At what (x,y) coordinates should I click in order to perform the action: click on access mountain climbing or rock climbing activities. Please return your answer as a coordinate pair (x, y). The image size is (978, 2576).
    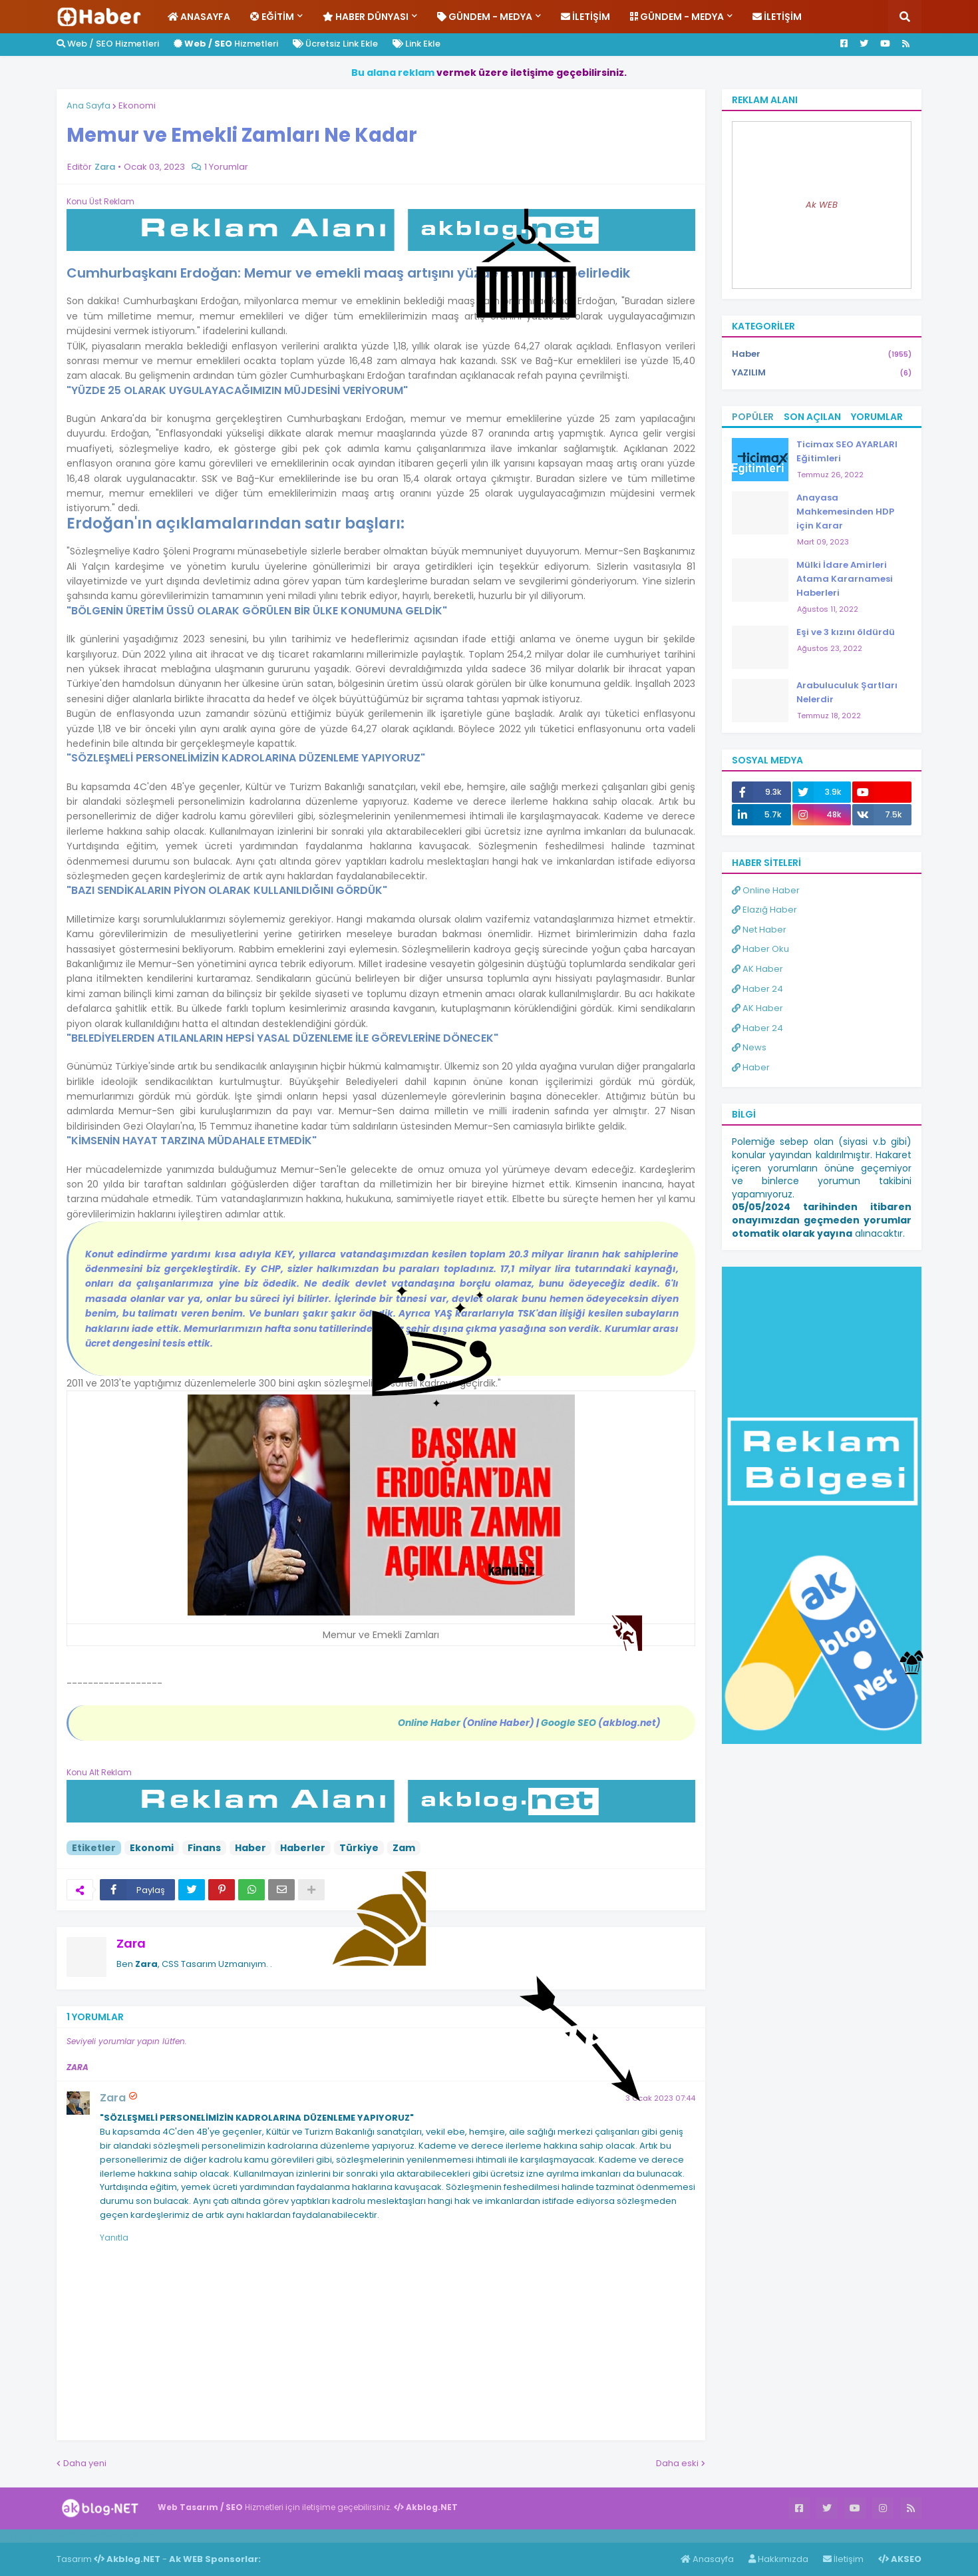
    Looking at the image, I should click on (624, 1633).